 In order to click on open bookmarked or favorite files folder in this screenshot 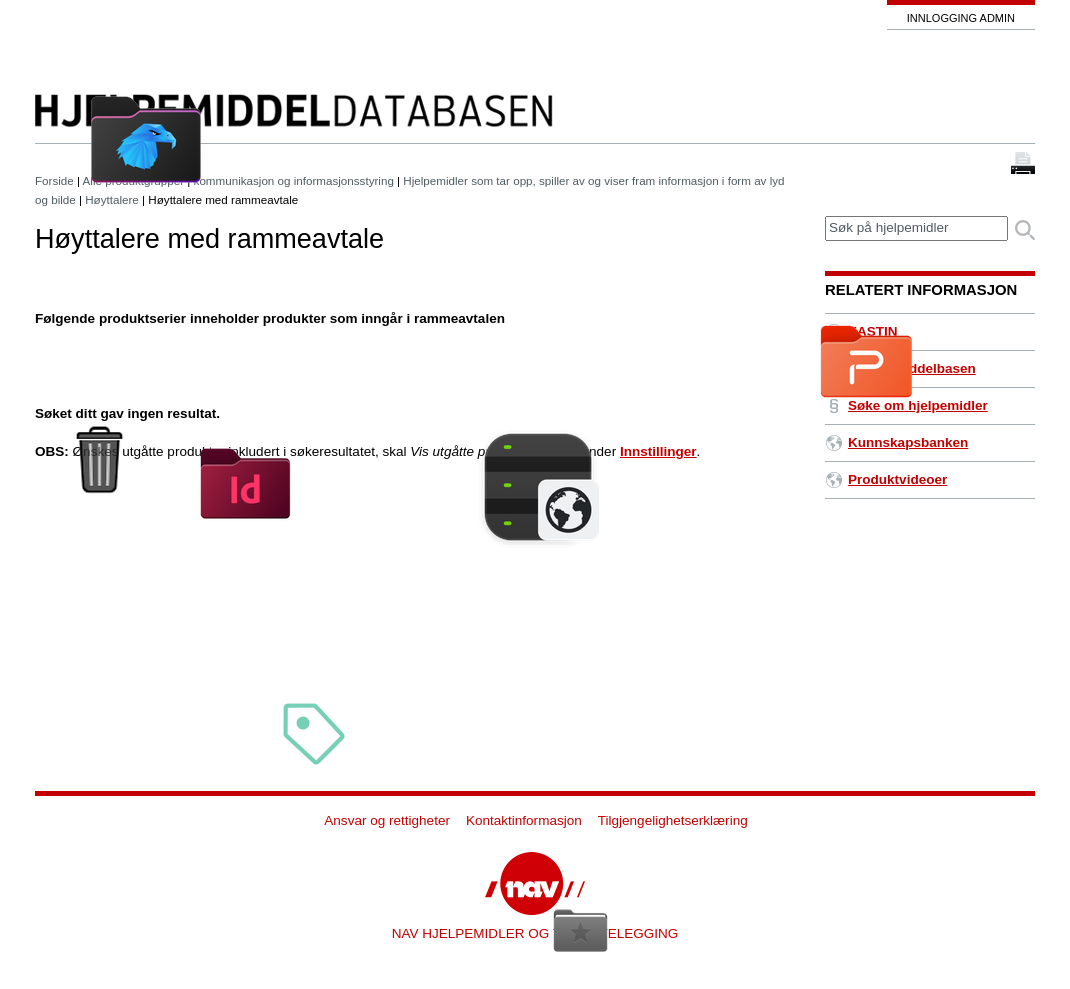, I will do `click(580, 930)`.